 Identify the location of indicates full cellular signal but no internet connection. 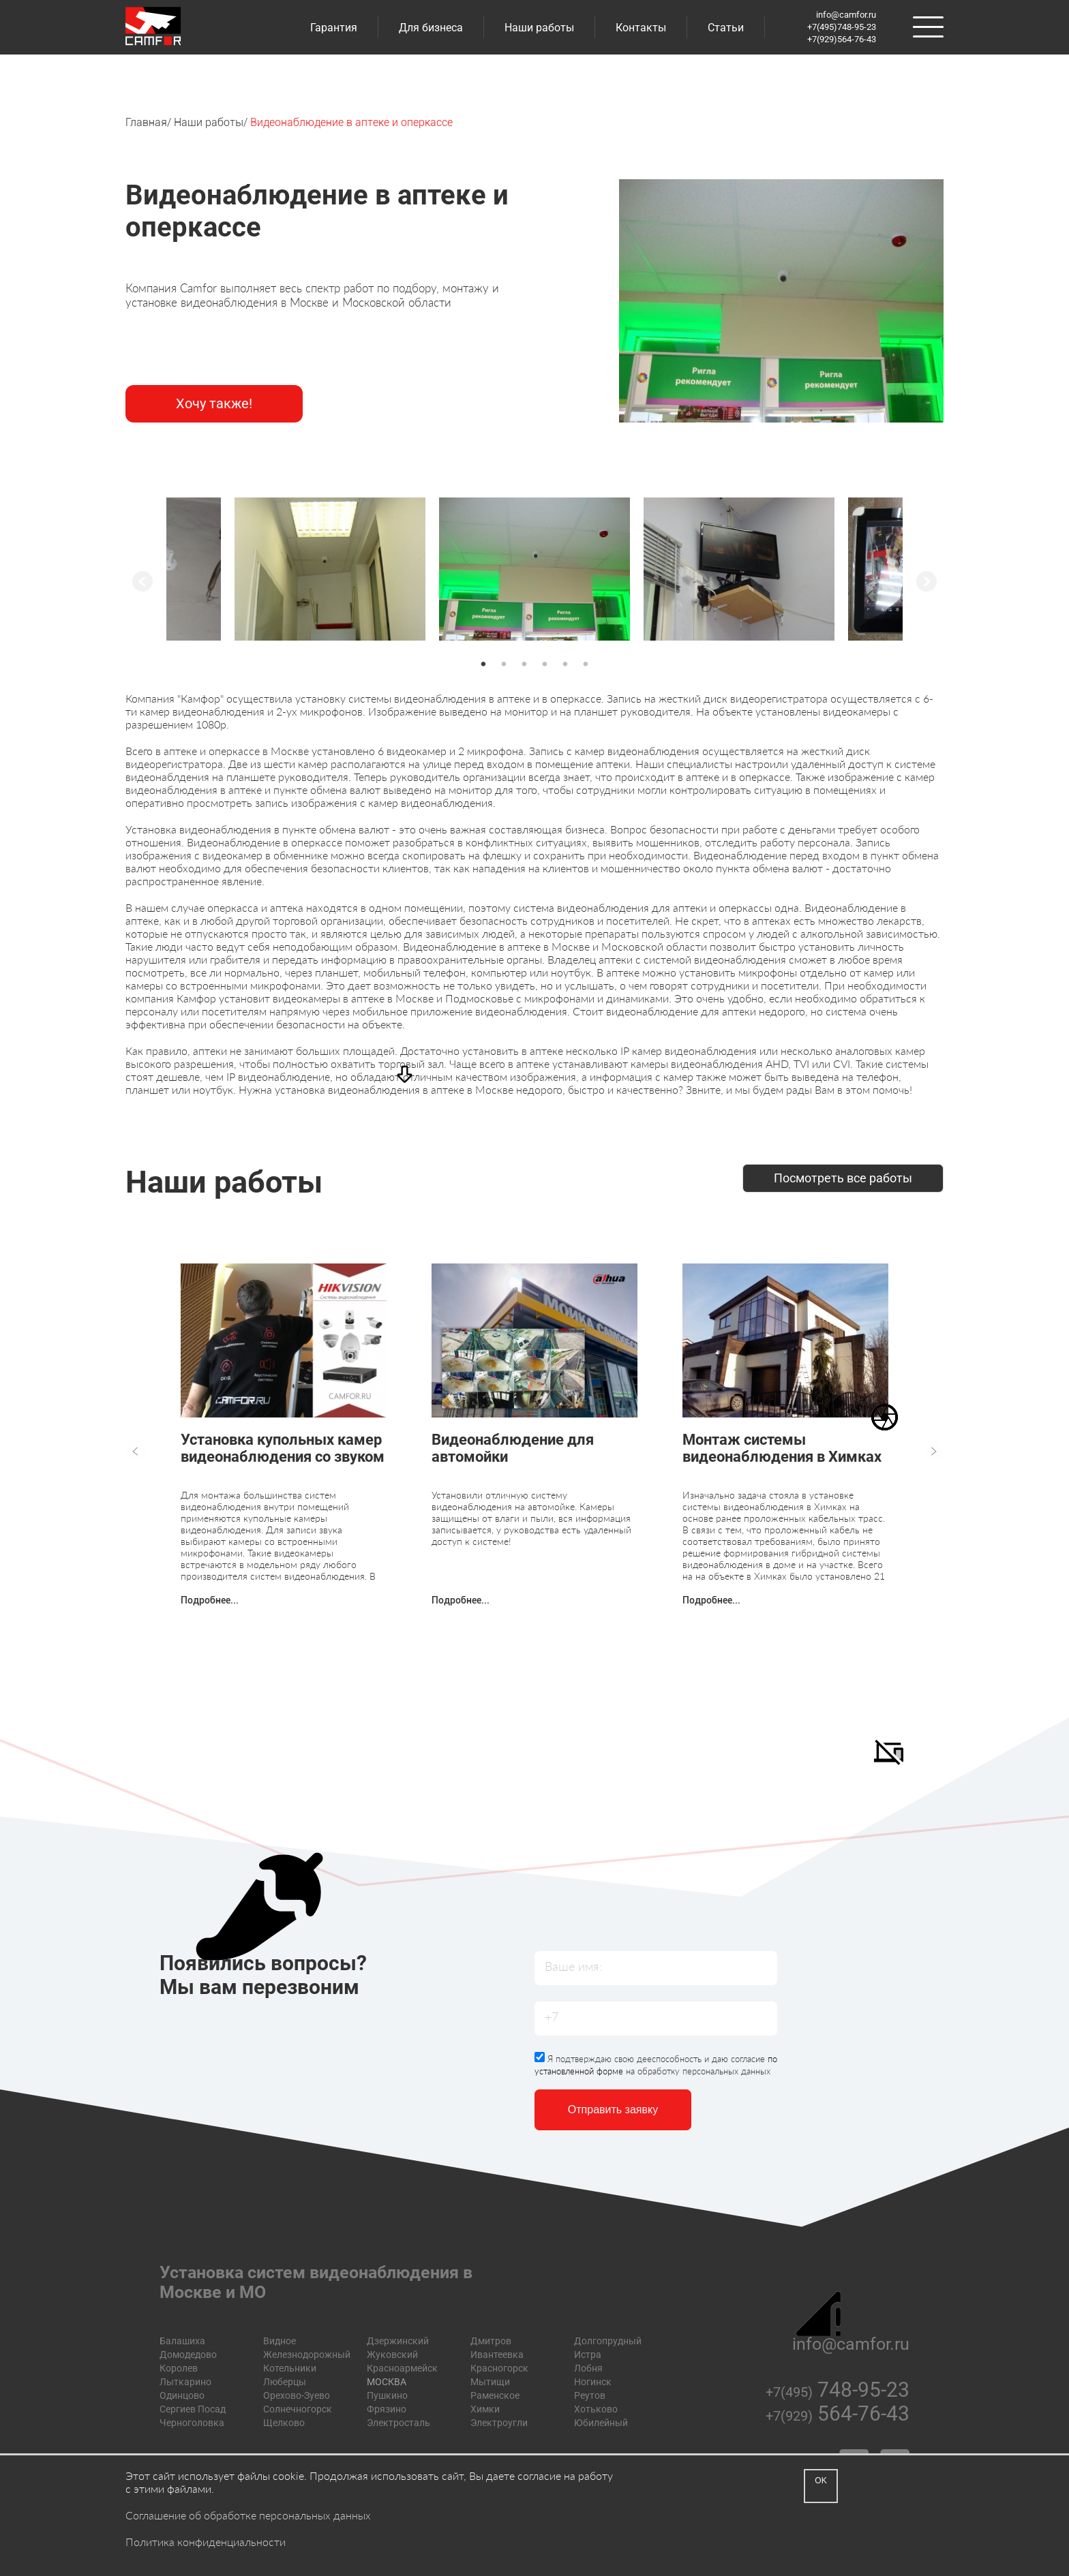
(816, 2312).